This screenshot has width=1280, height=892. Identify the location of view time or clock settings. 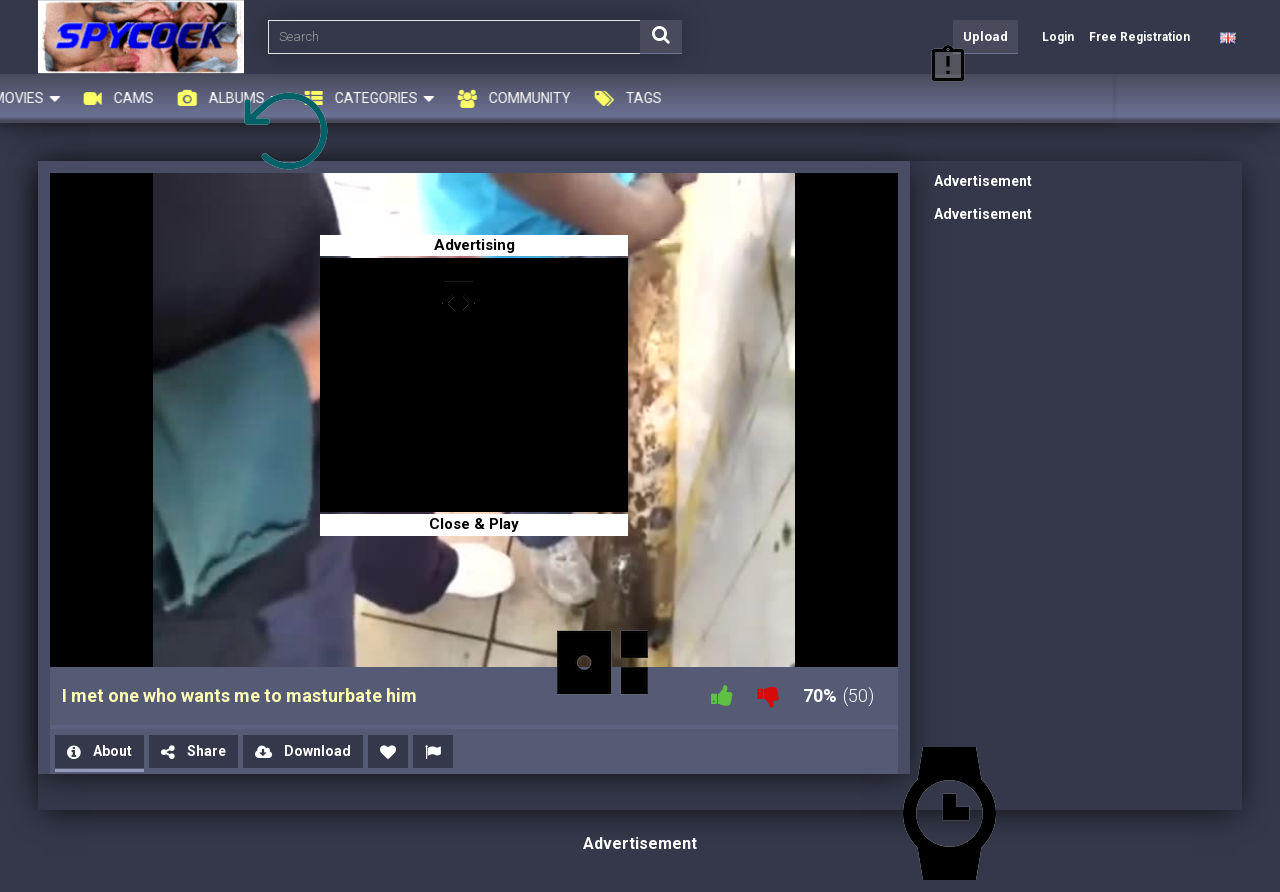
(949, 813).